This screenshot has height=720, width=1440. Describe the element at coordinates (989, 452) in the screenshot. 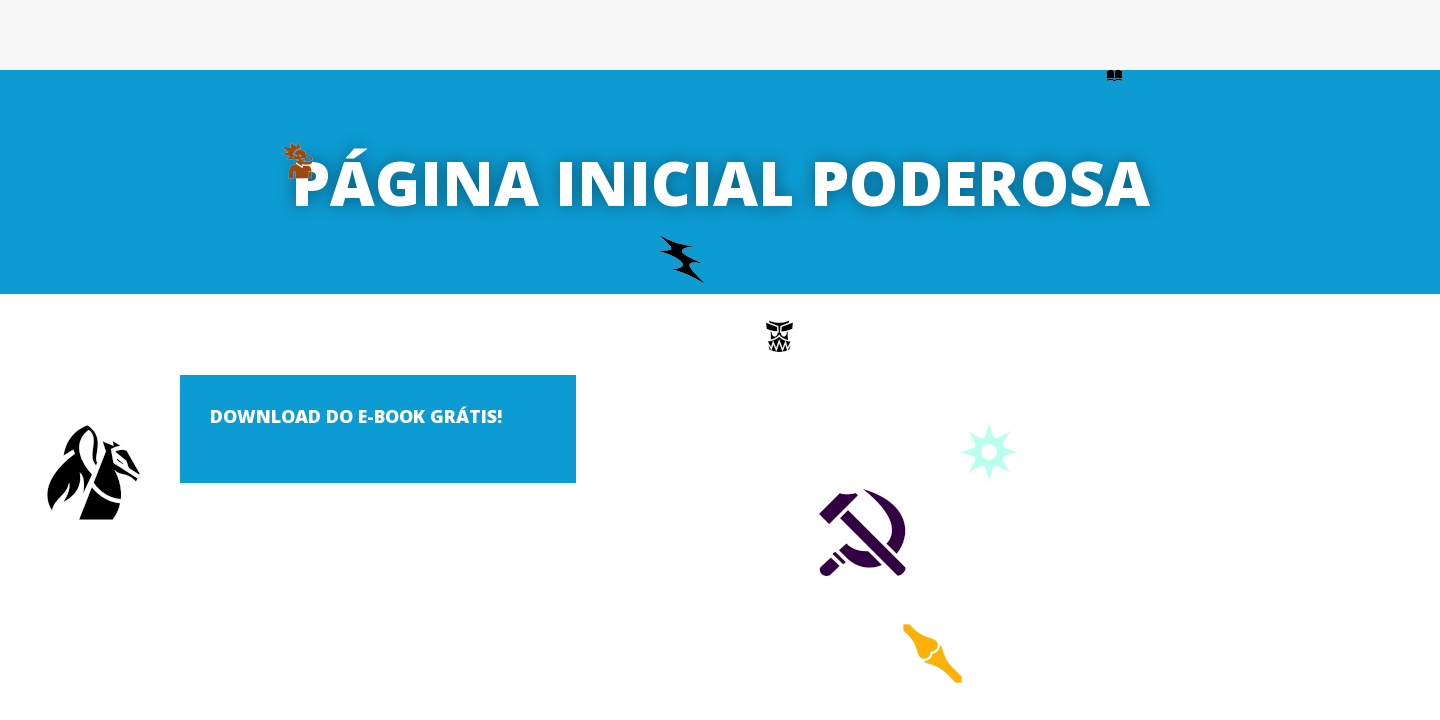

I see `indicates a hazard or danger zone in gameplay` at that location.